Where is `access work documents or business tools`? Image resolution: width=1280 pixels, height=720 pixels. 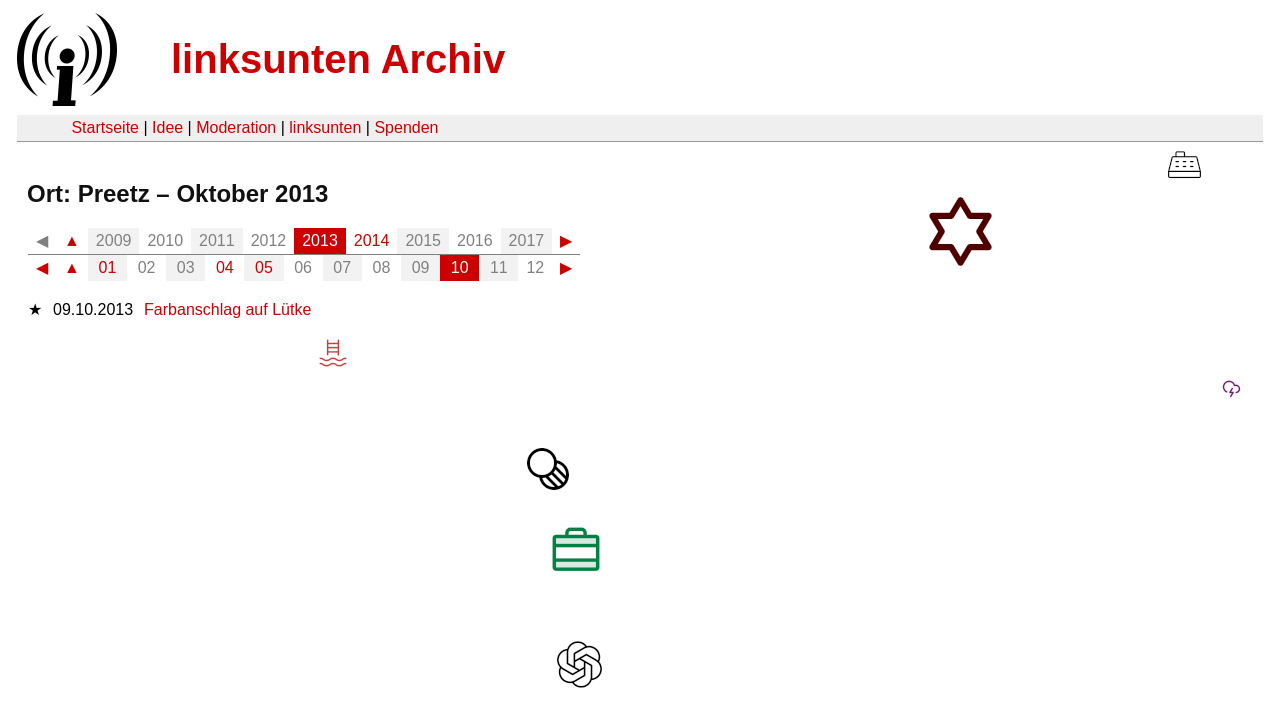 access work documents or business tools is located at coordinates (576, 551).